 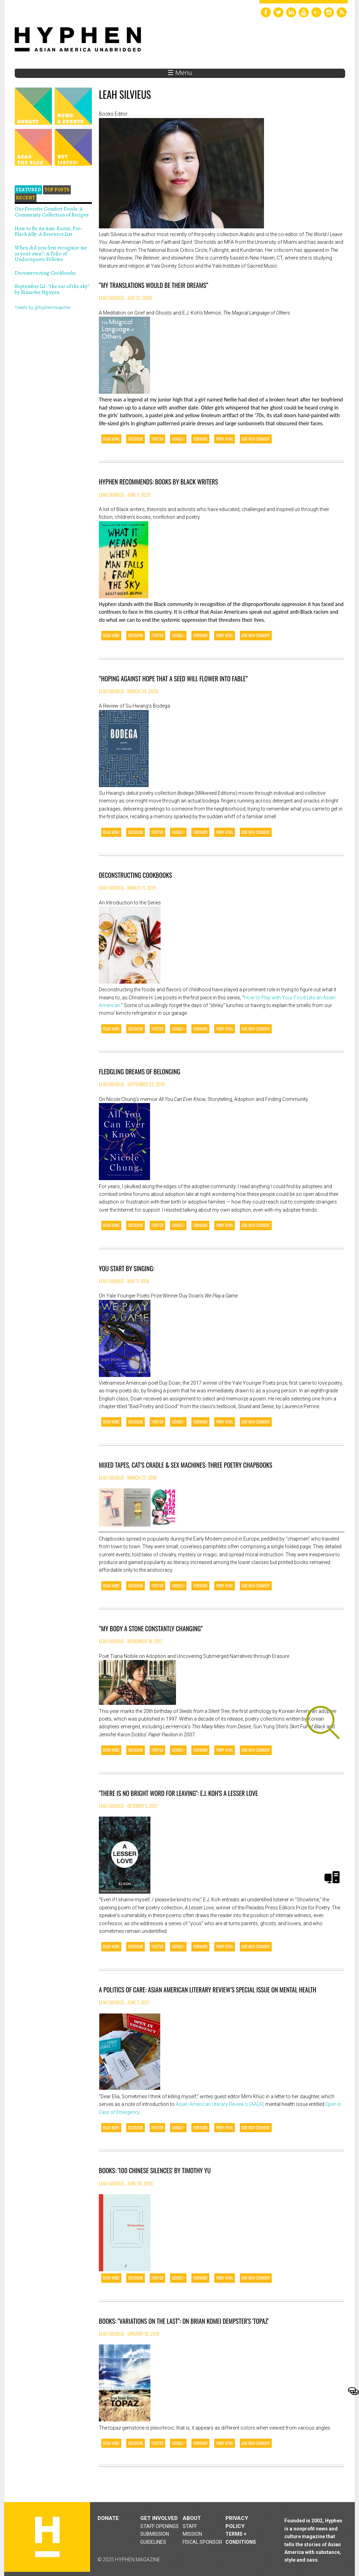 I want to click on search for content or items, so click(x=323, y=1722).